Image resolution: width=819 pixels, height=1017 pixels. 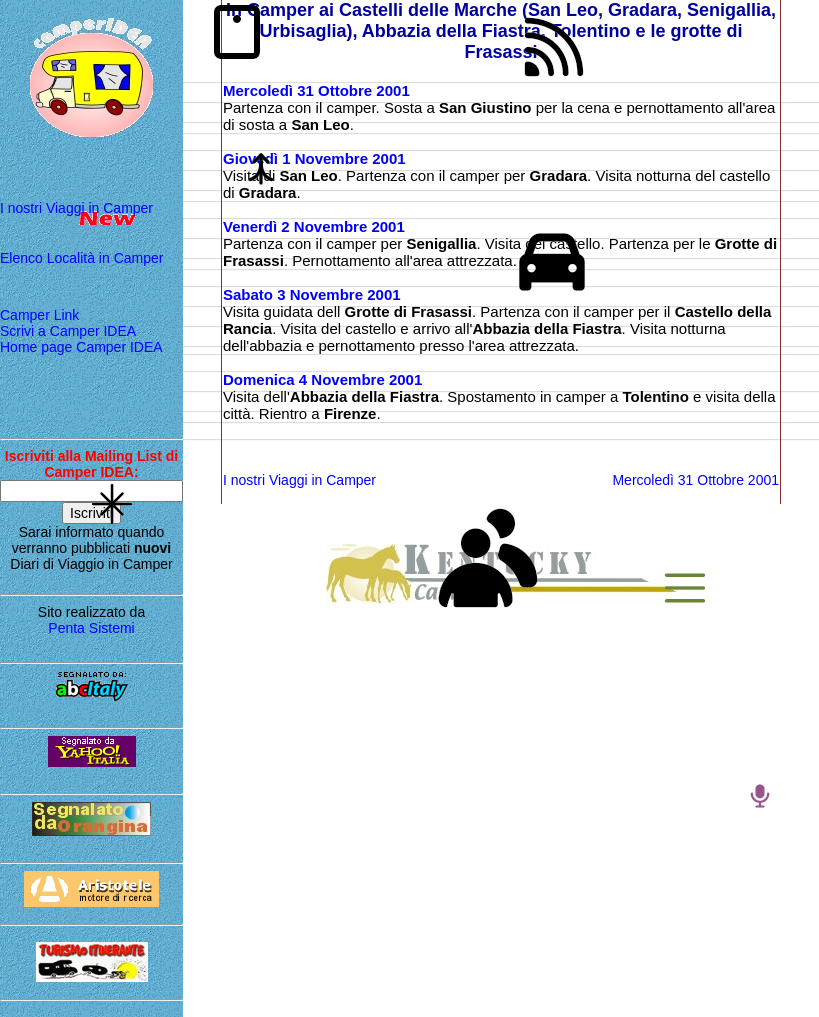 What do you see at coordinates (112, 504) in the screenshot?
I see `indicates a featured or starred item` at bounding box center [112, 504].